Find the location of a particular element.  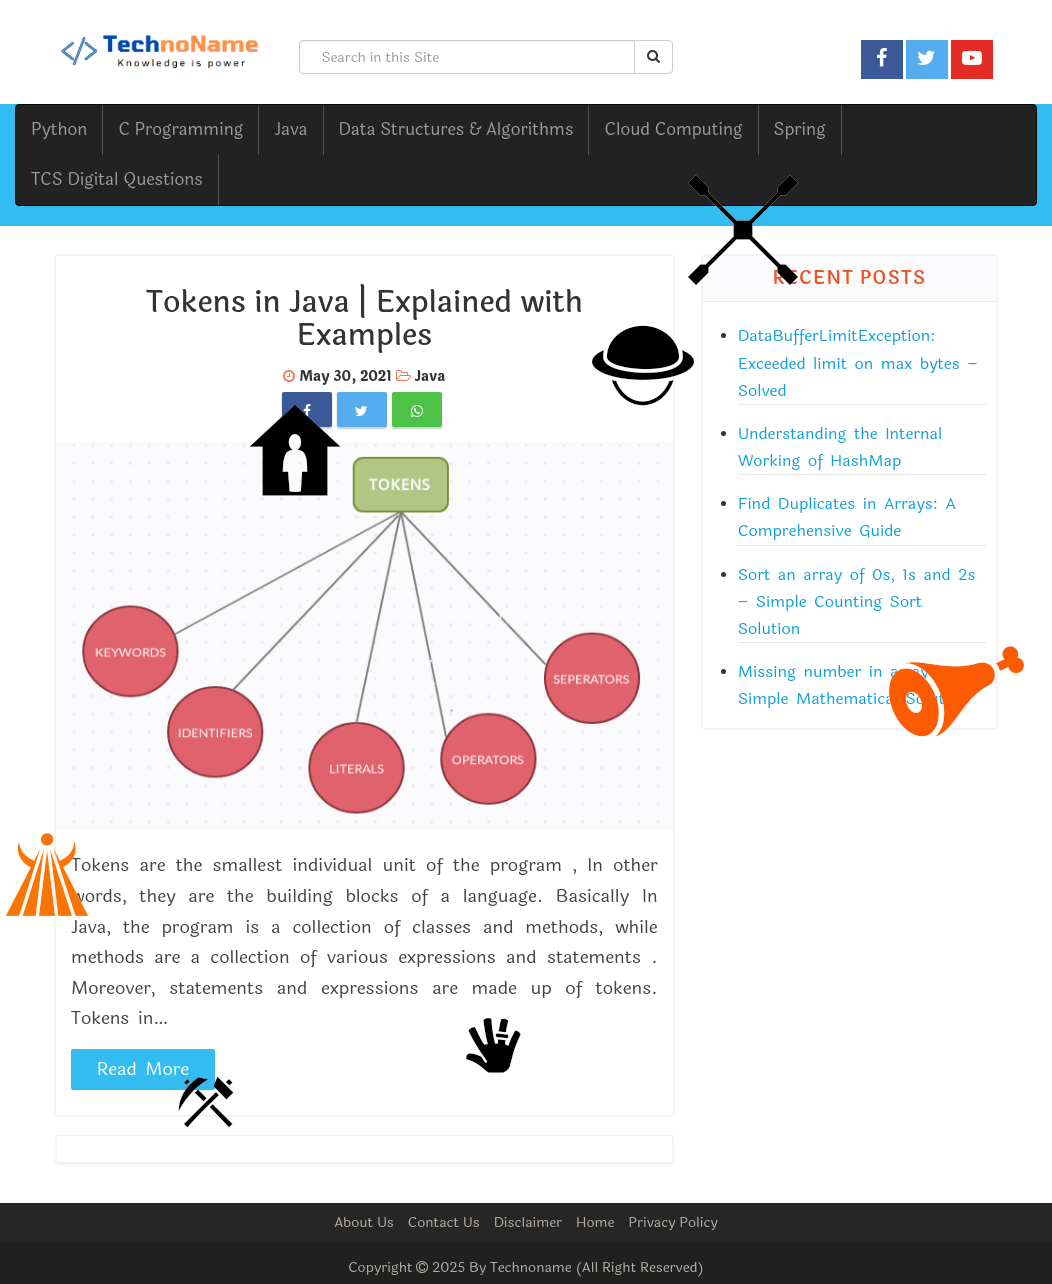

select military or soldier class is located at coordinates (643, 367).